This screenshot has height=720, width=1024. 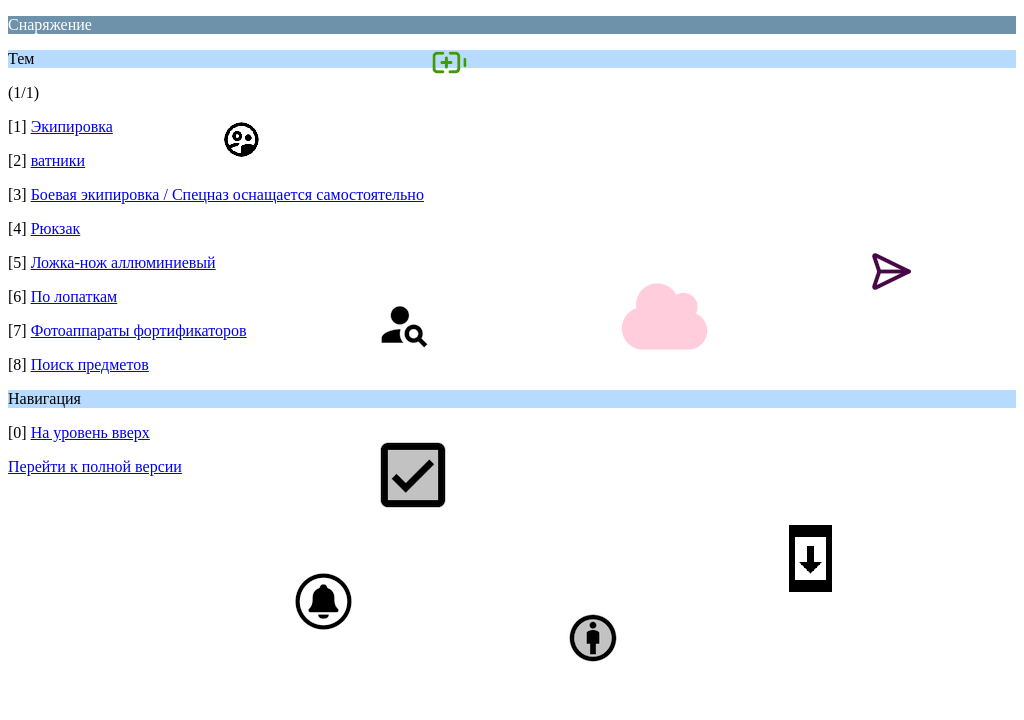 I want to click on access cloud storage, so click(x=664, y=316).